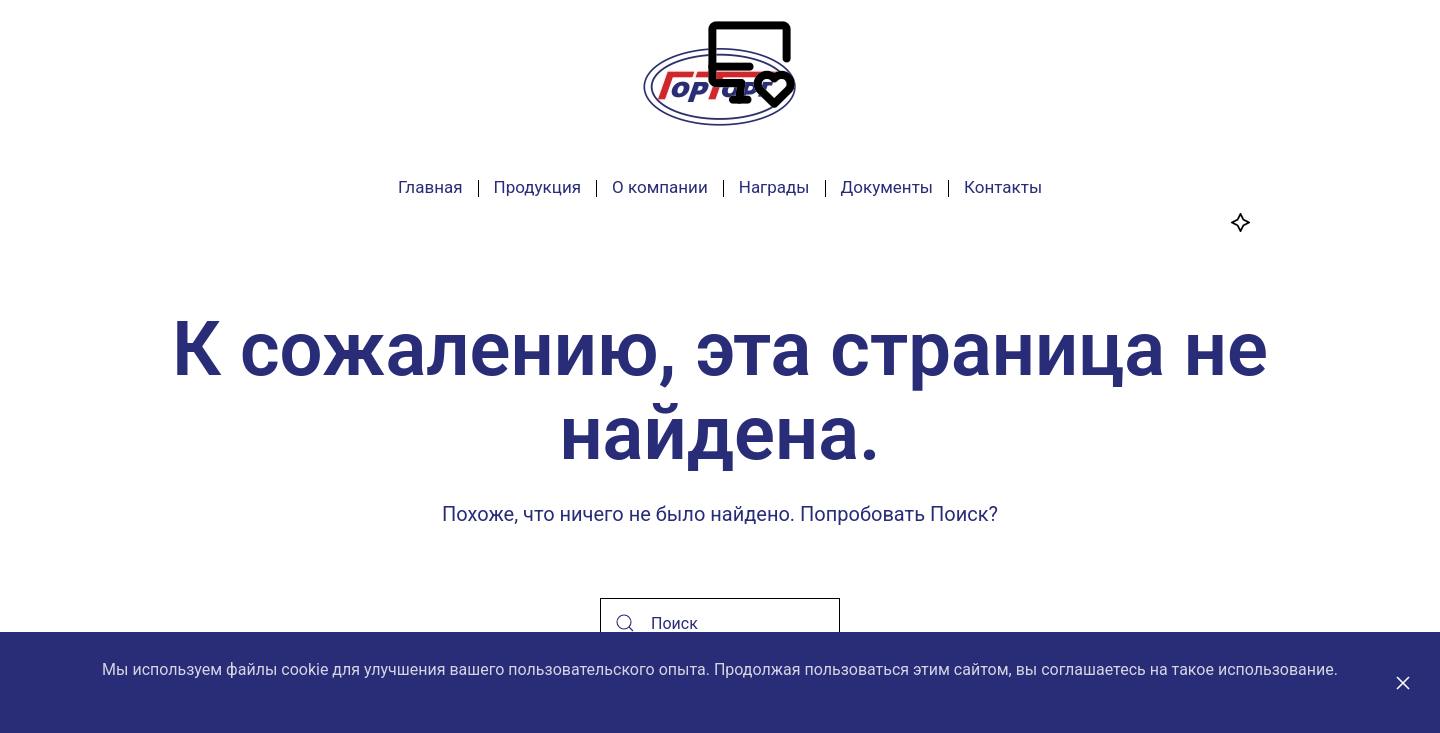  What do you see at coordinates (1240, 222) in the screenshot?
I see `add a sparkle or highlight effect` at bounding box center [1240, 222].